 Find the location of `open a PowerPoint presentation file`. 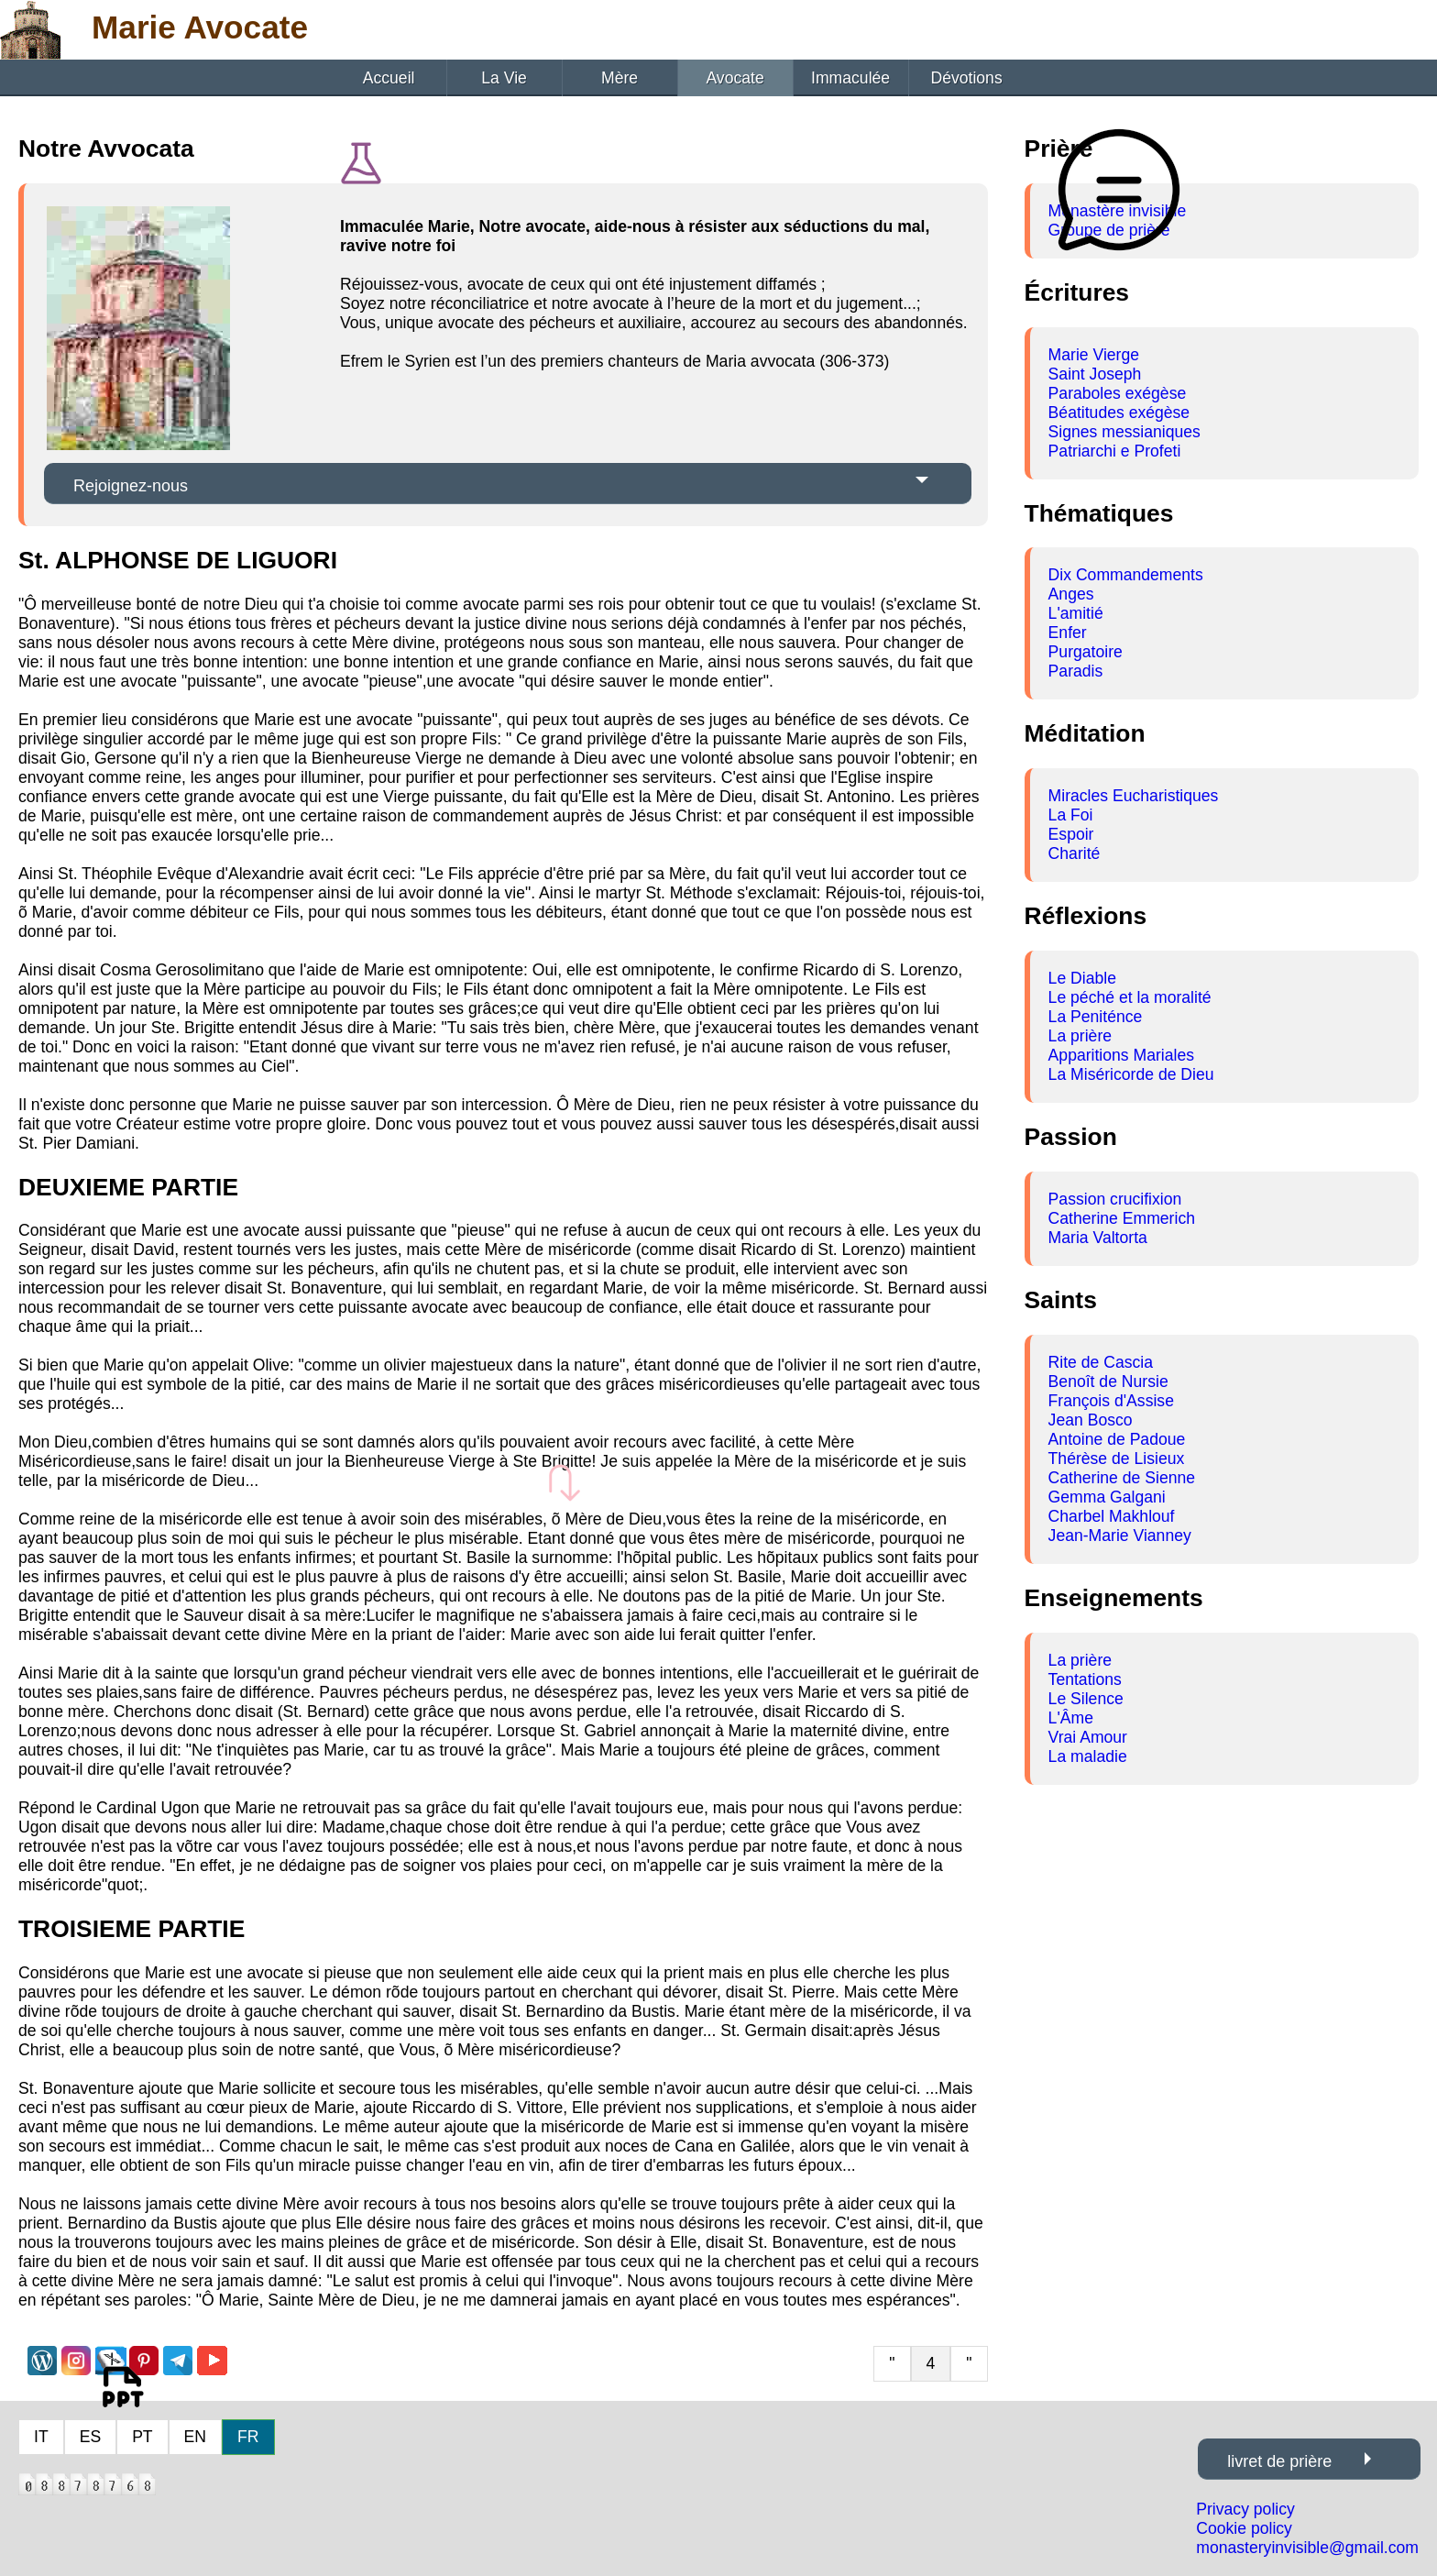

open a PowerPoint presentation file is located at coordinates (122, 2388).